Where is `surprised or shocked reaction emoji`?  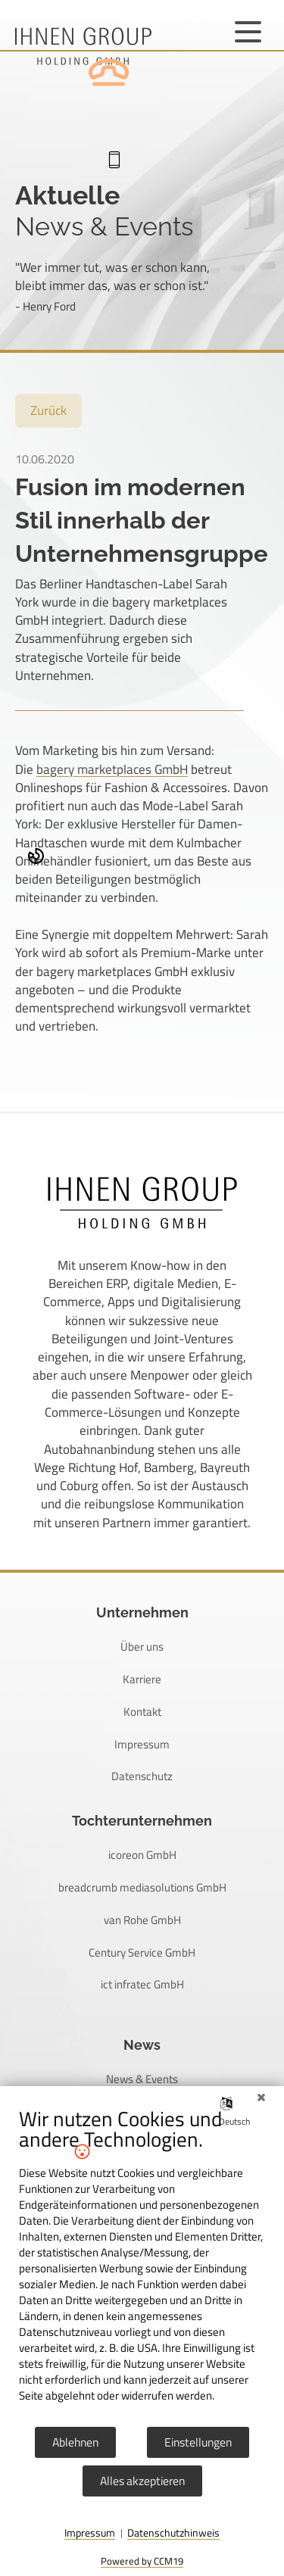
surprised or shocked reaction emoji is located at coordinates (82, 2151).